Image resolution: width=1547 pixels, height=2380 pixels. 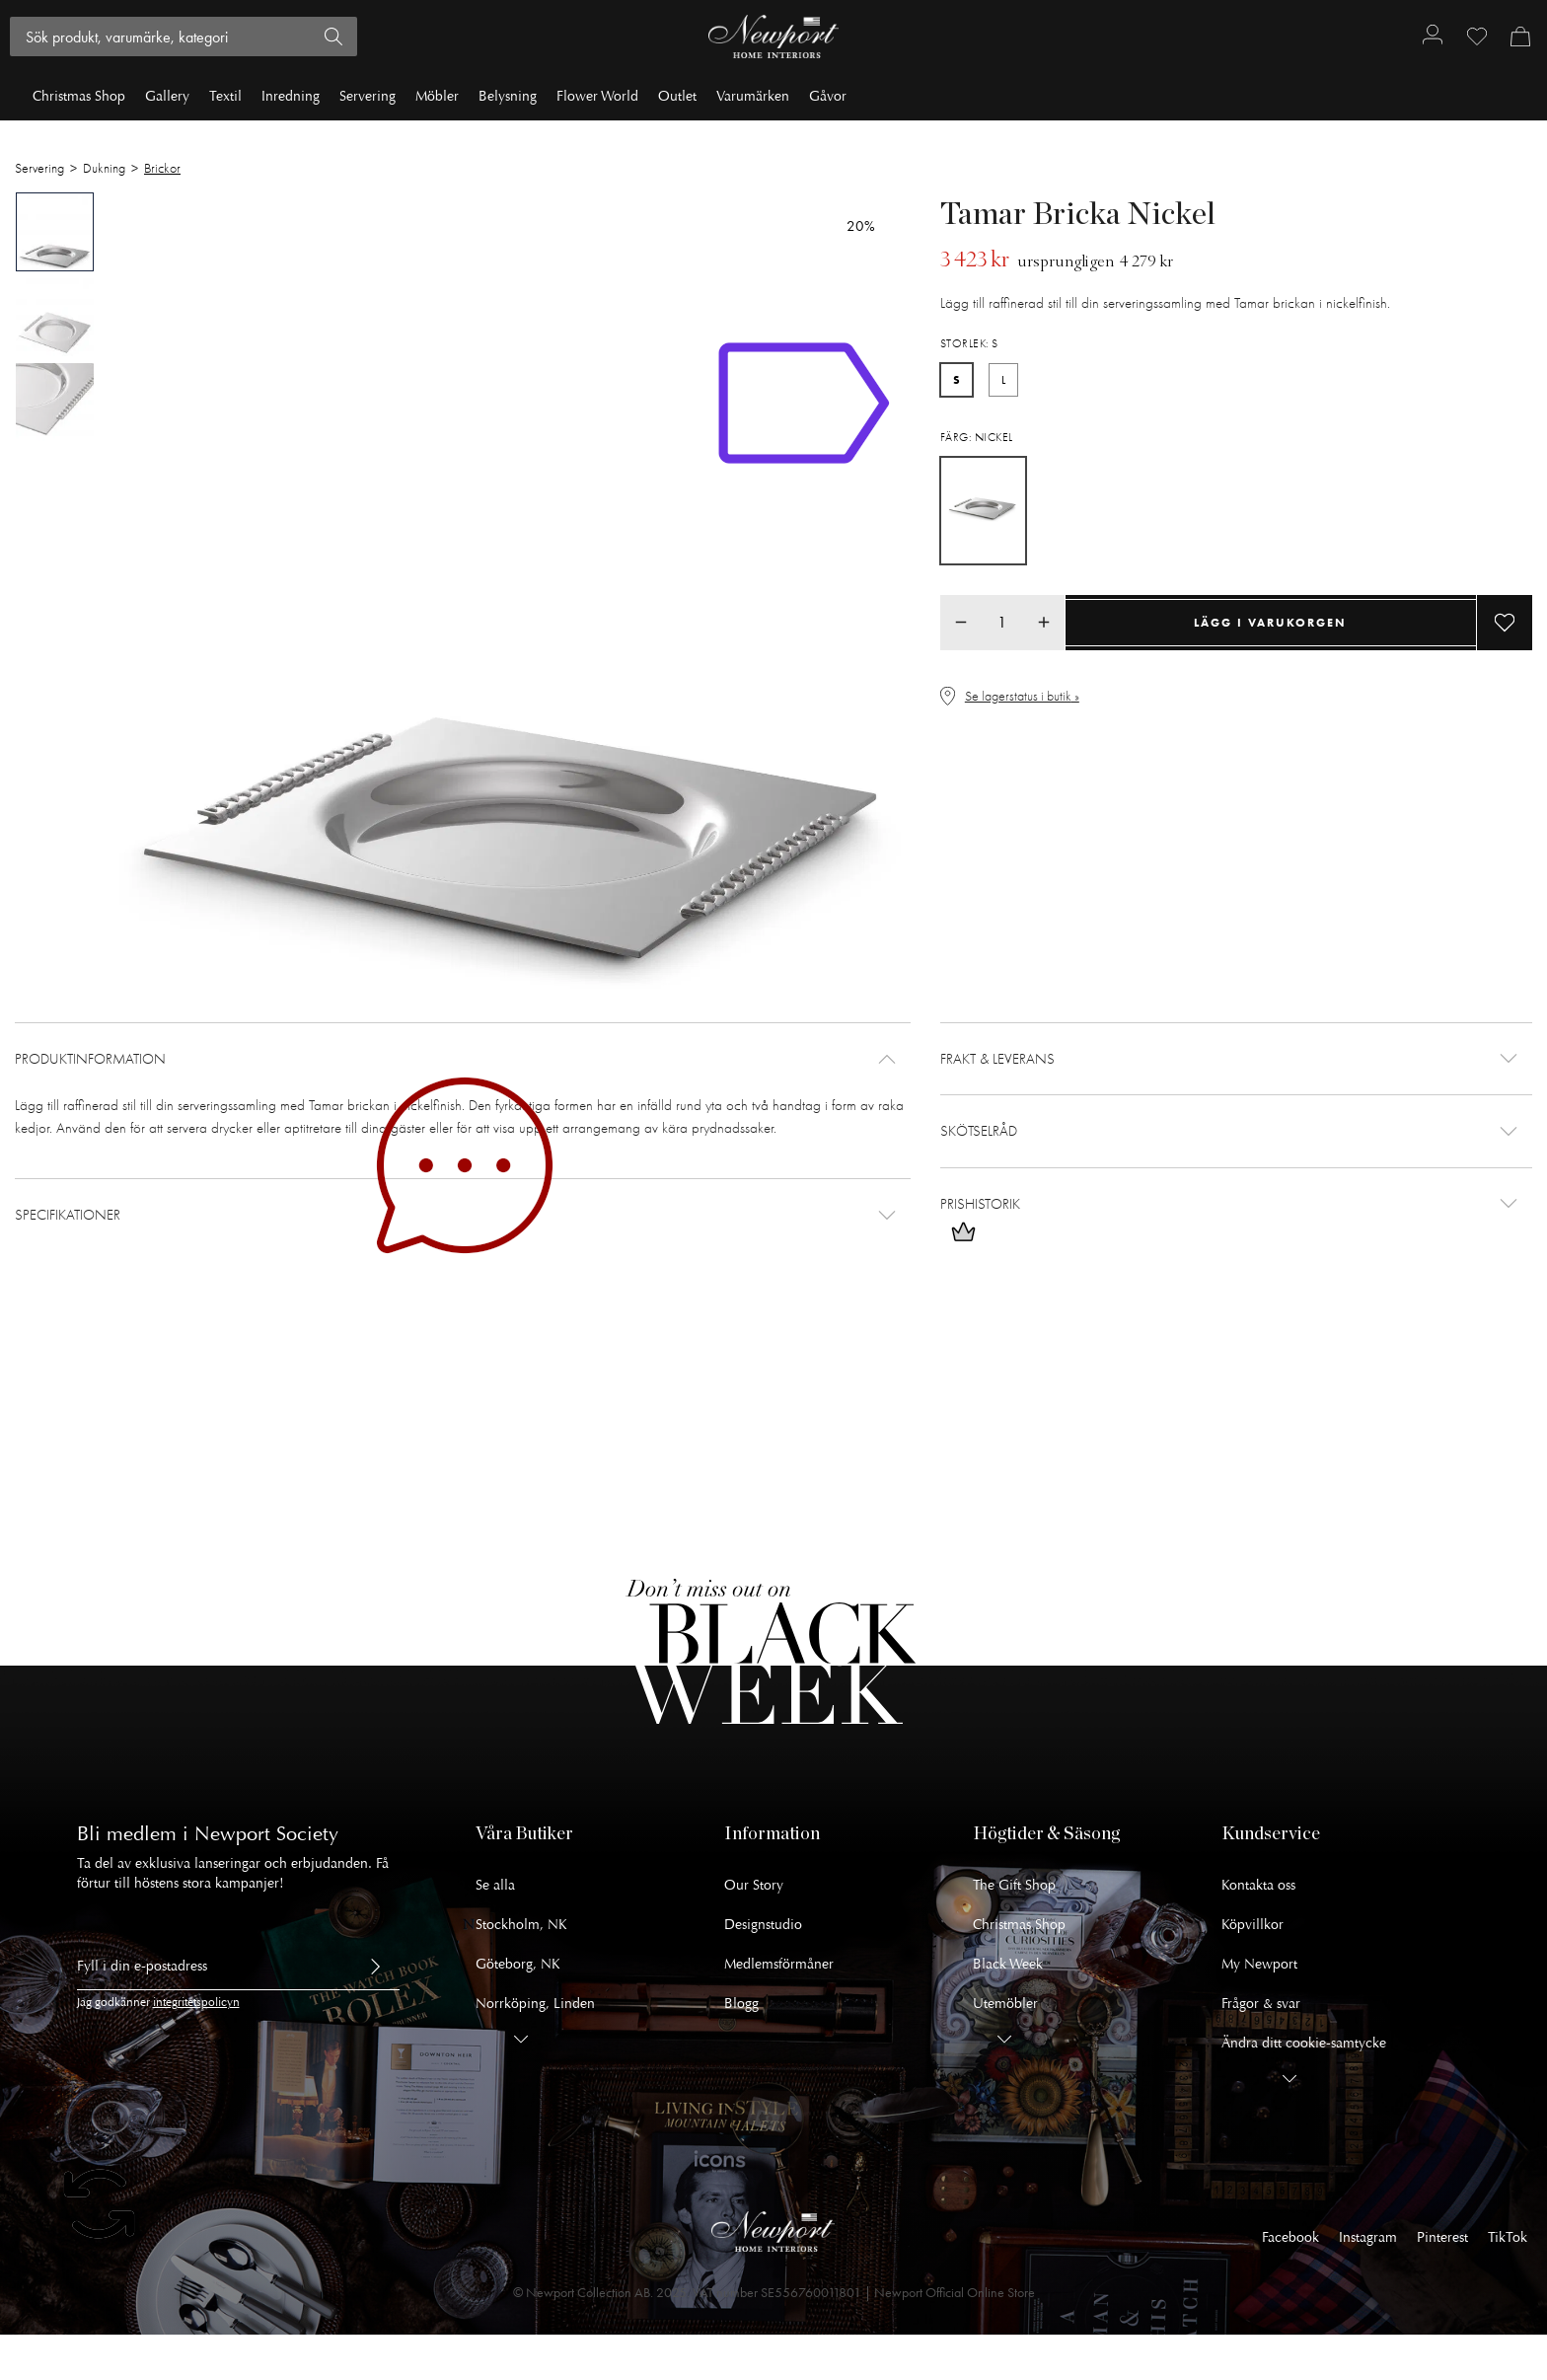 I want to click on open chat or messaging, so click(x=465, y=1165).